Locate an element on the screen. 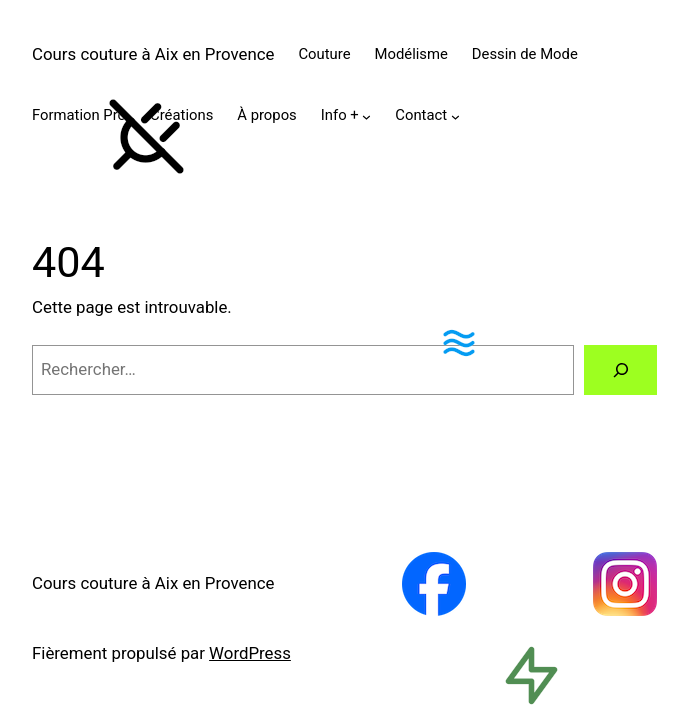 This screenshot has width=689, height=720. supabase logo - open source database platform is located at coordinates (531, 675).